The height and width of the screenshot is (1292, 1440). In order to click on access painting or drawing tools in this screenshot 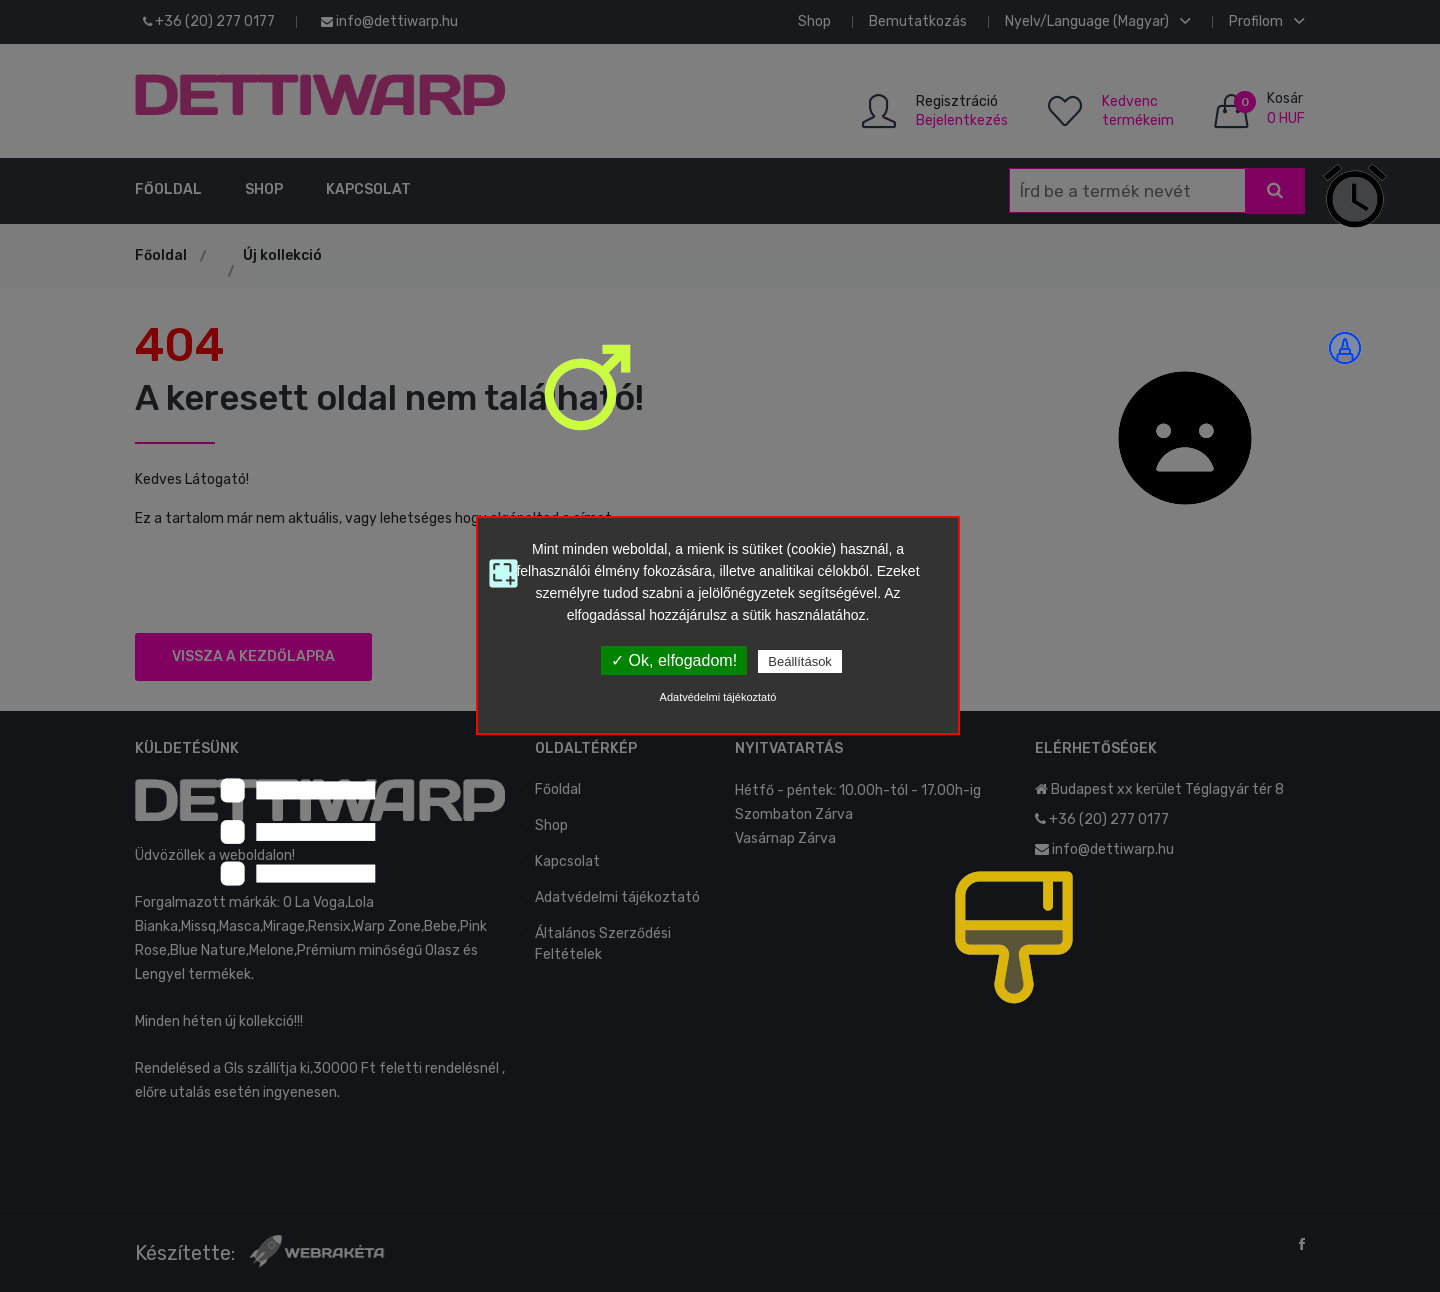, I will do `click(1014, 935)`.